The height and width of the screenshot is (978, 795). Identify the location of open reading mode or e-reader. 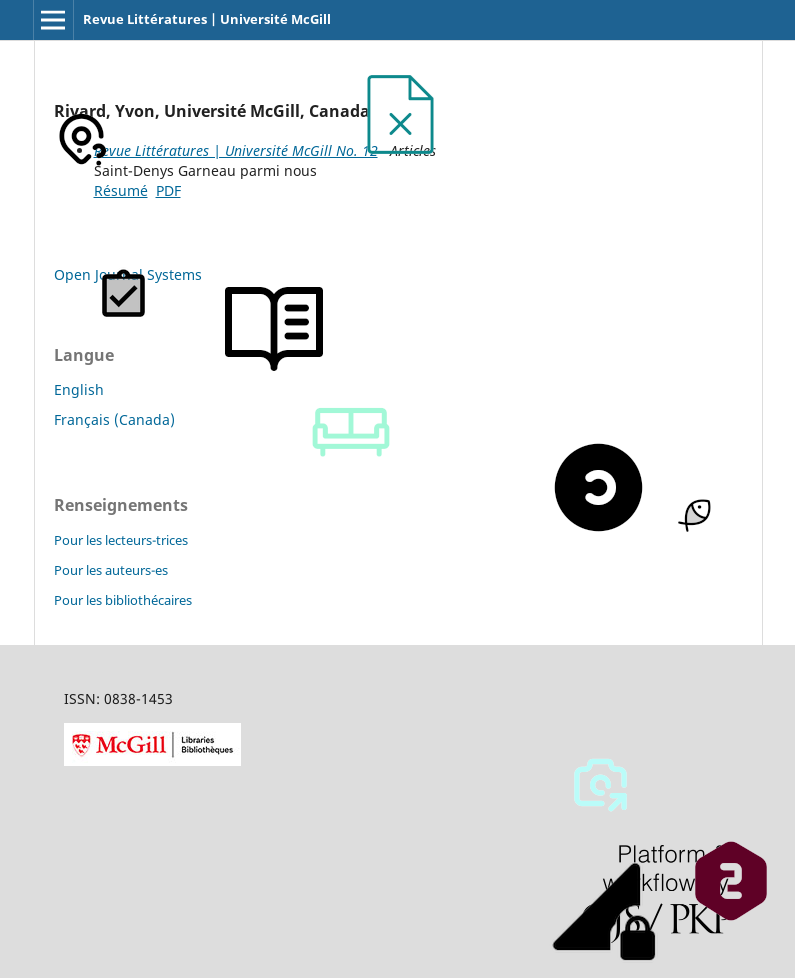
(274, 322).